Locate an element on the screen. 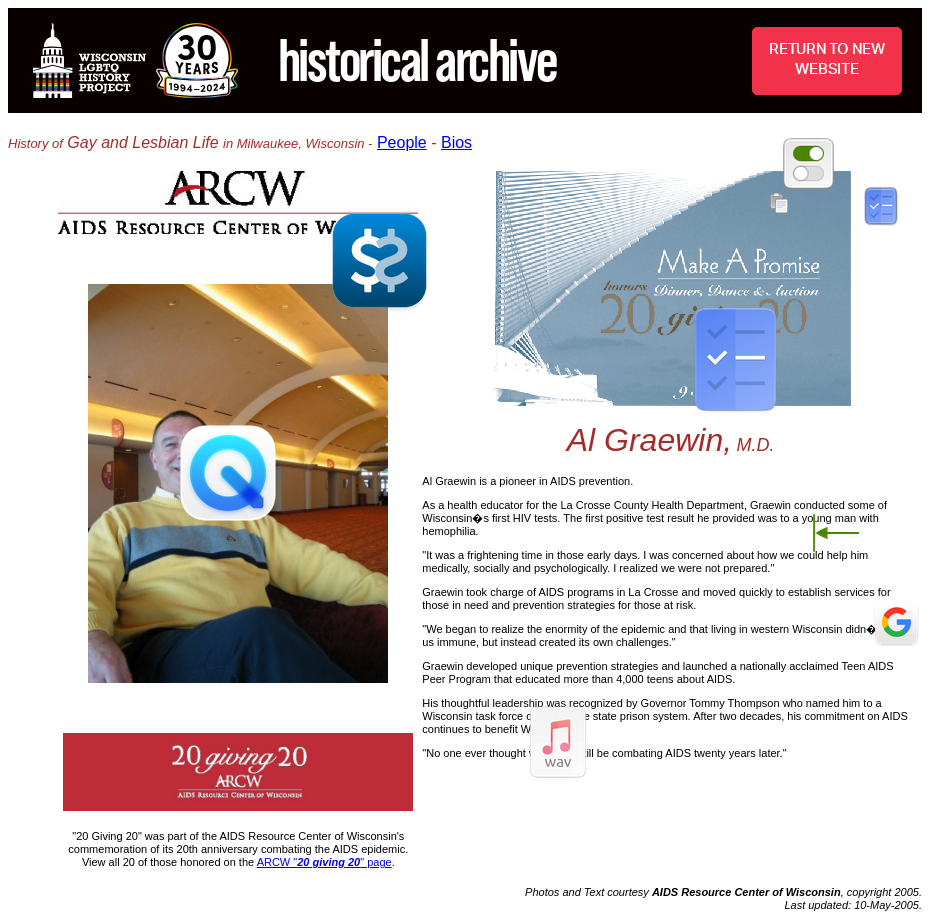 The width and height of the screenshot is (930, 923). go to the first item in a list or sequence is located at coordinates (836, 533).